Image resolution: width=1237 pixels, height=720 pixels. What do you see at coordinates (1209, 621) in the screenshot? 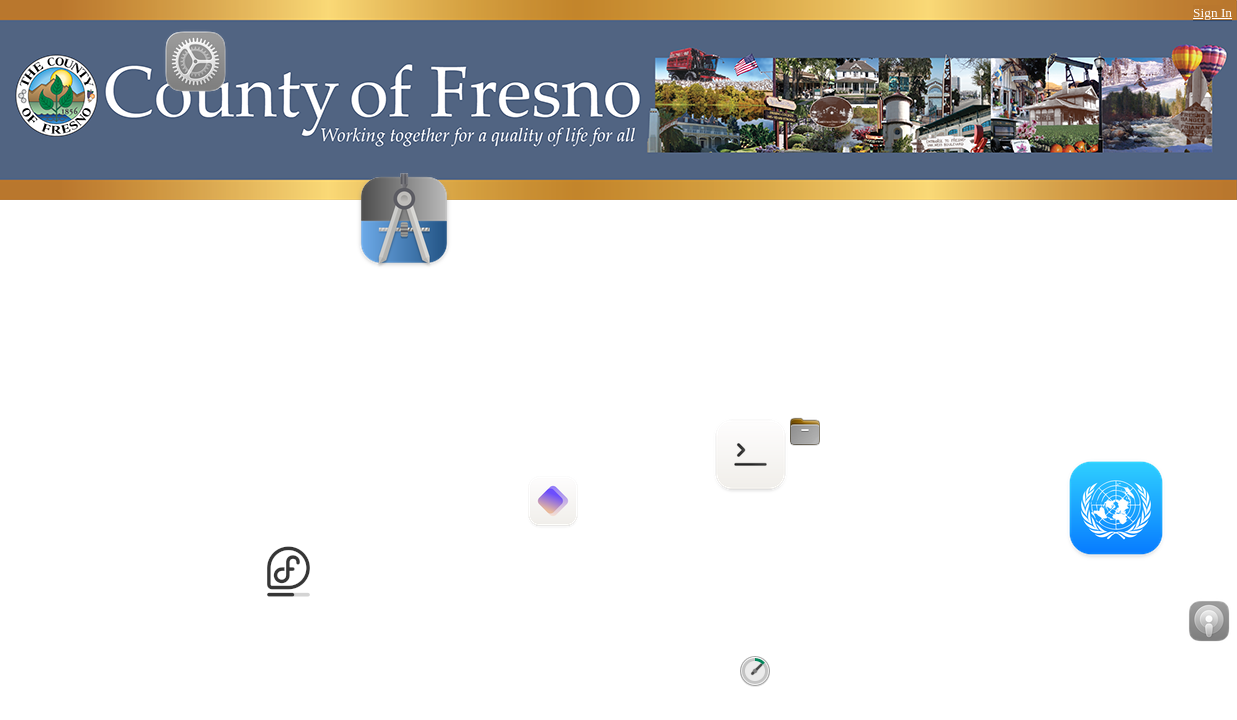
I see `open the Podcasts app` at bounding box center [1209, 621].